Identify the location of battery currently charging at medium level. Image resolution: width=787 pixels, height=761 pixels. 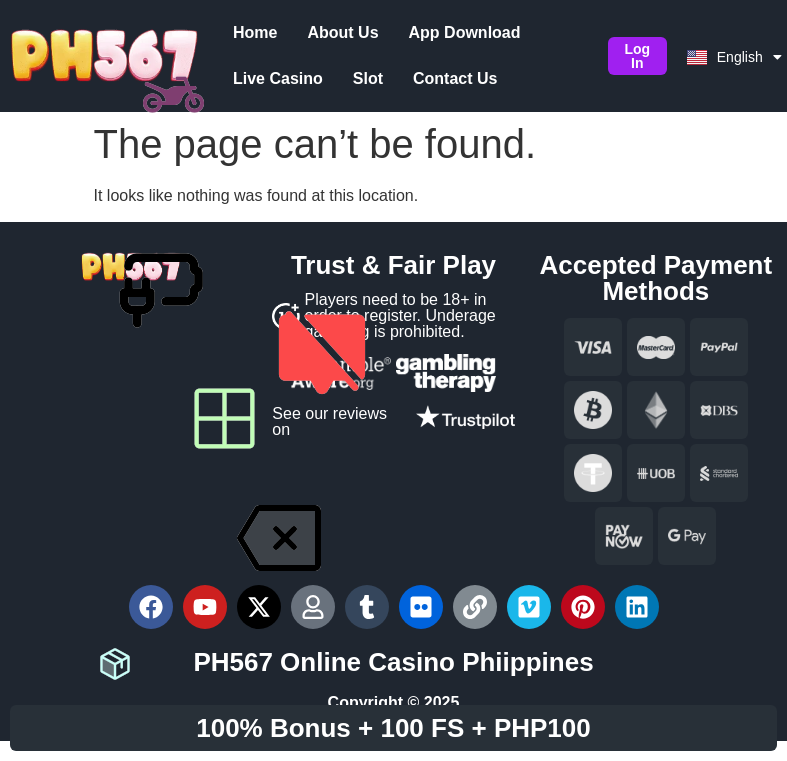
(163, 279).